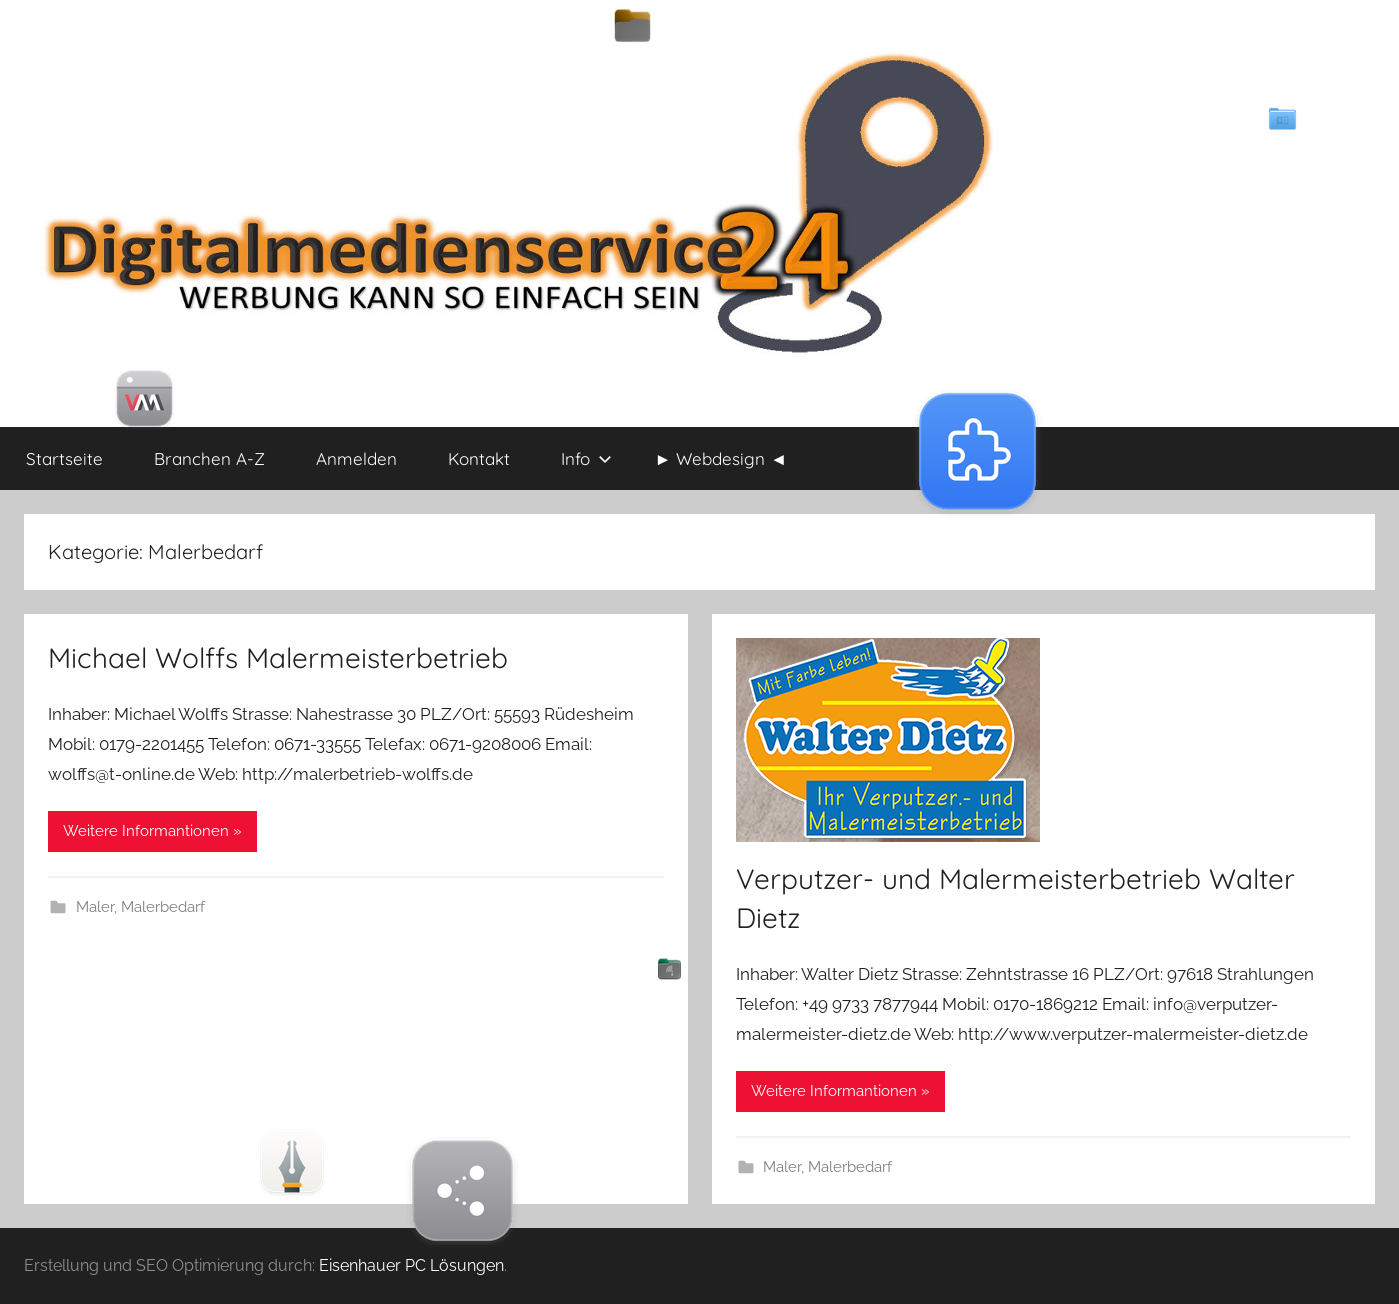  What do you see at coordinates (632, 25) in the screenshot?
I see `indicates a folder is ready to accept a dragged item` at bounding box center [632, 25].